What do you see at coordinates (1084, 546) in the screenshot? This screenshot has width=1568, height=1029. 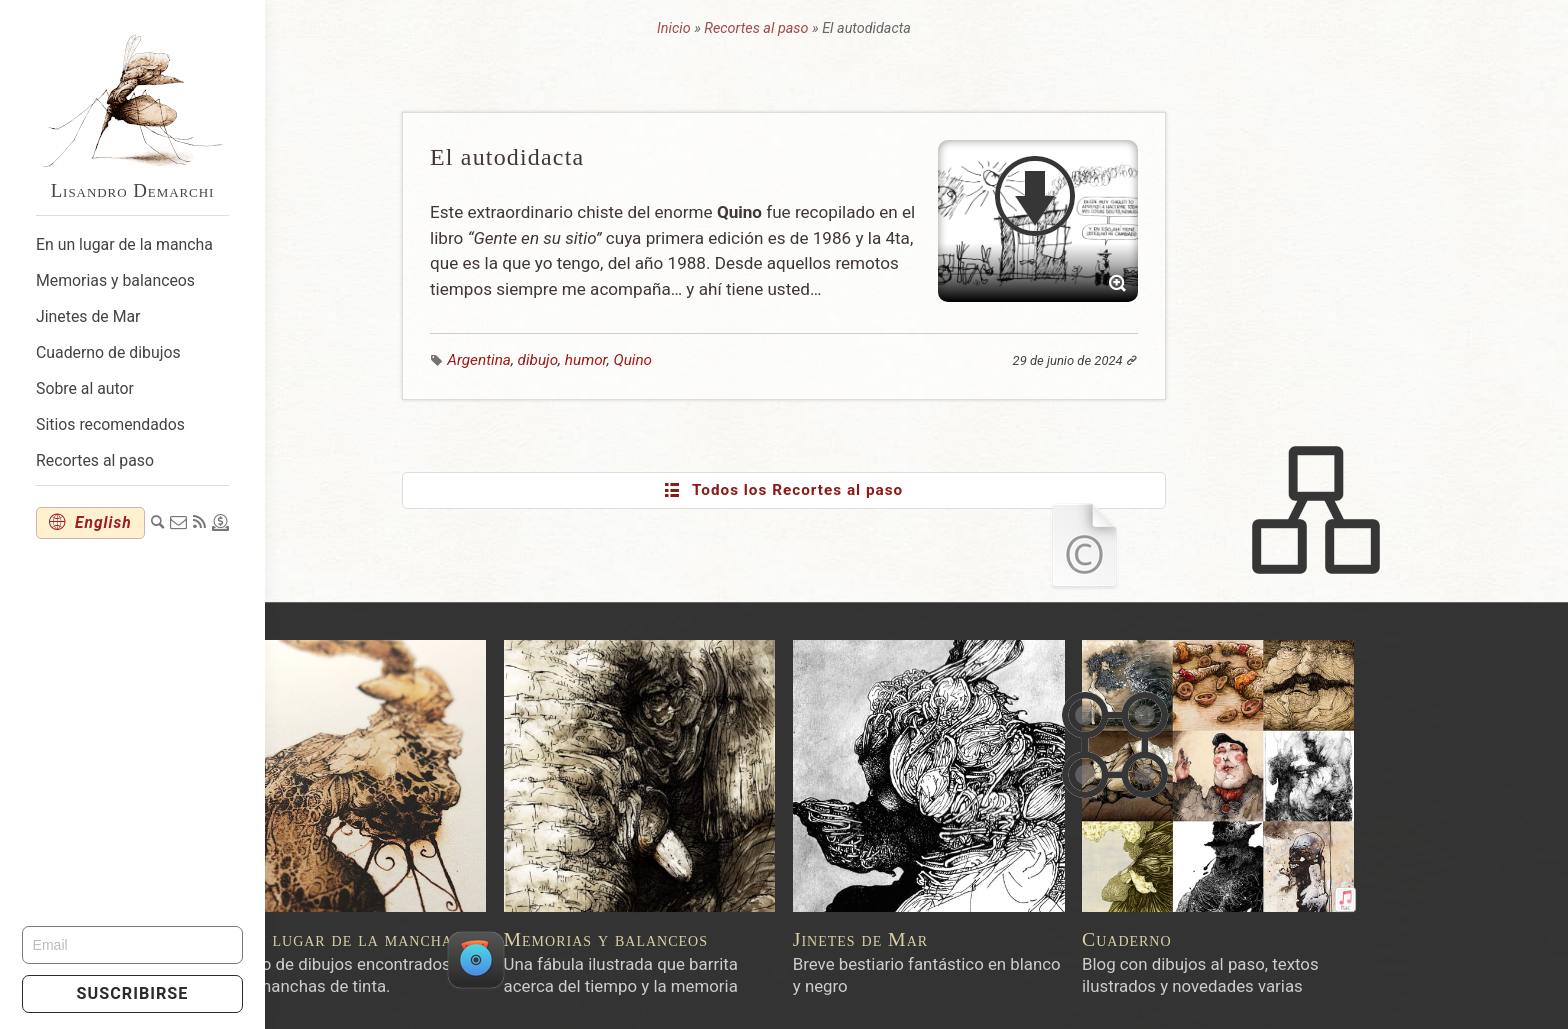 I see `indicates a file currently being copied` at bounding box center [1084, 546].